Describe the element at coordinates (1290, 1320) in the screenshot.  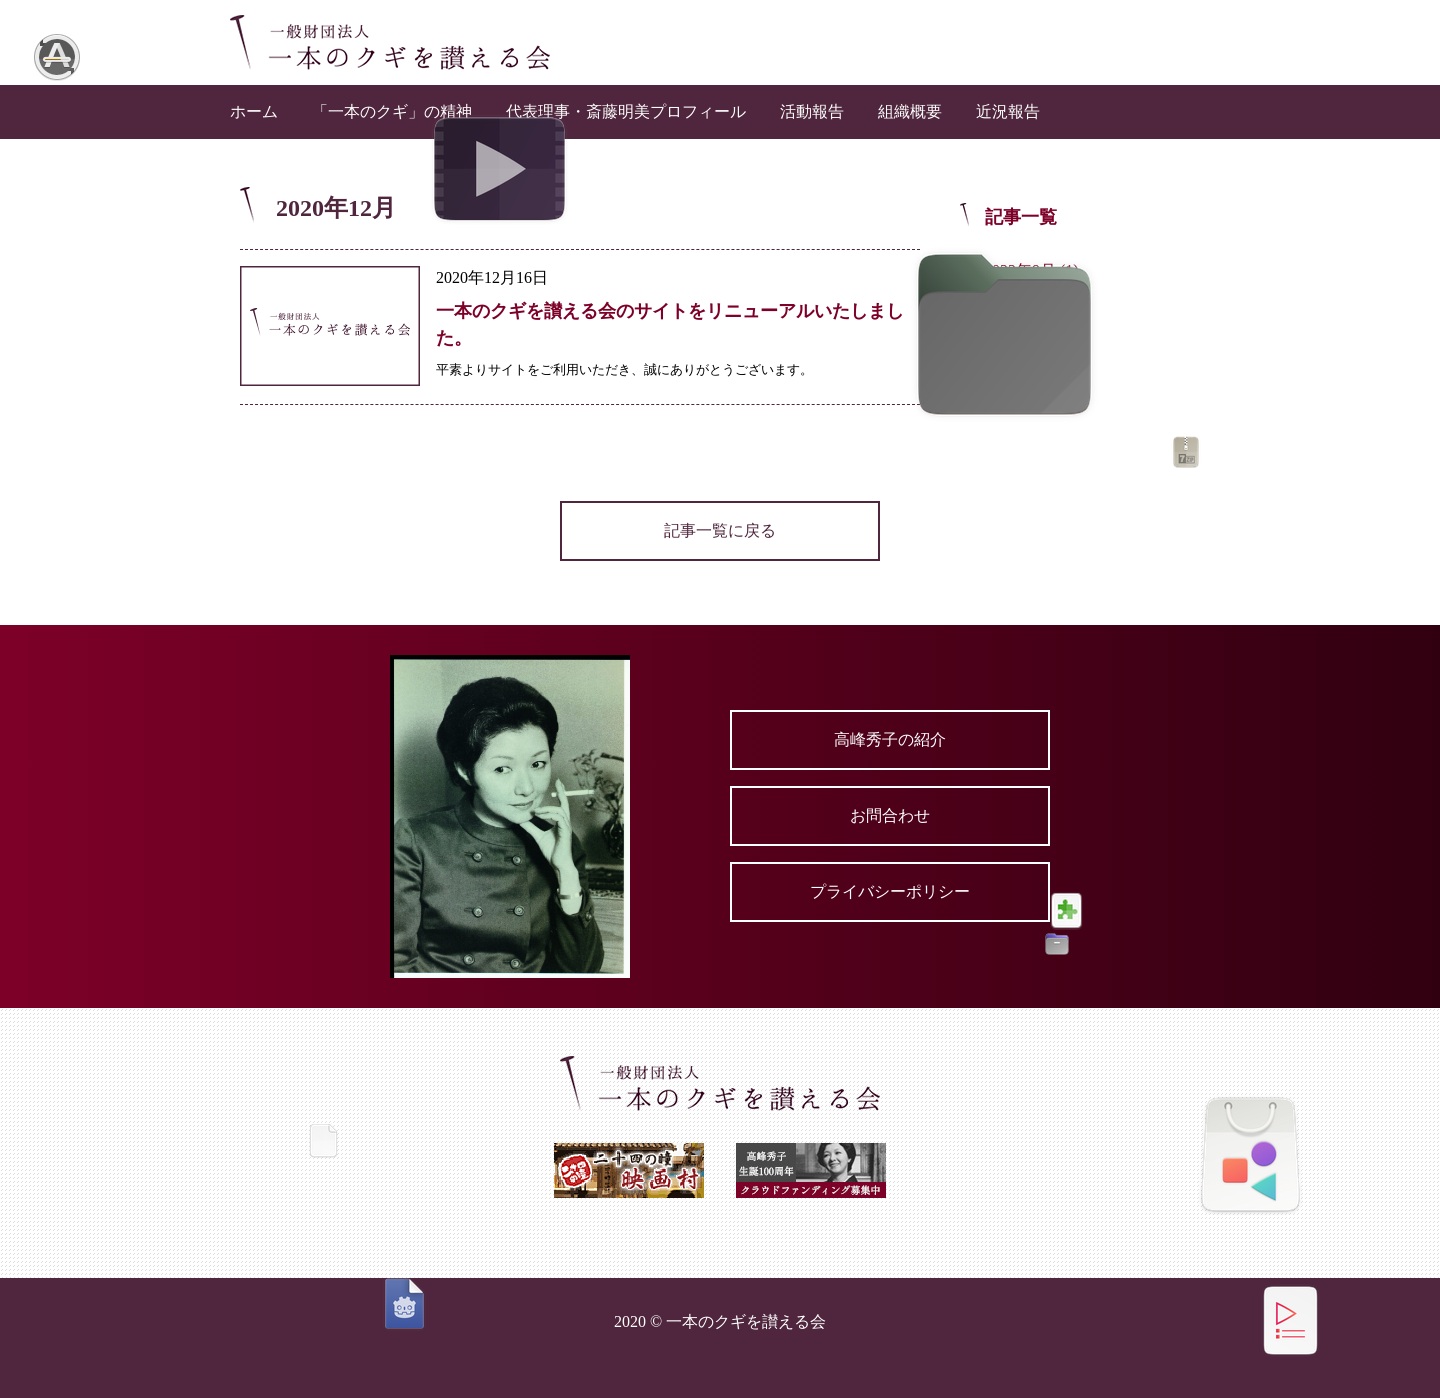
I see `open a playlist file` at that location.